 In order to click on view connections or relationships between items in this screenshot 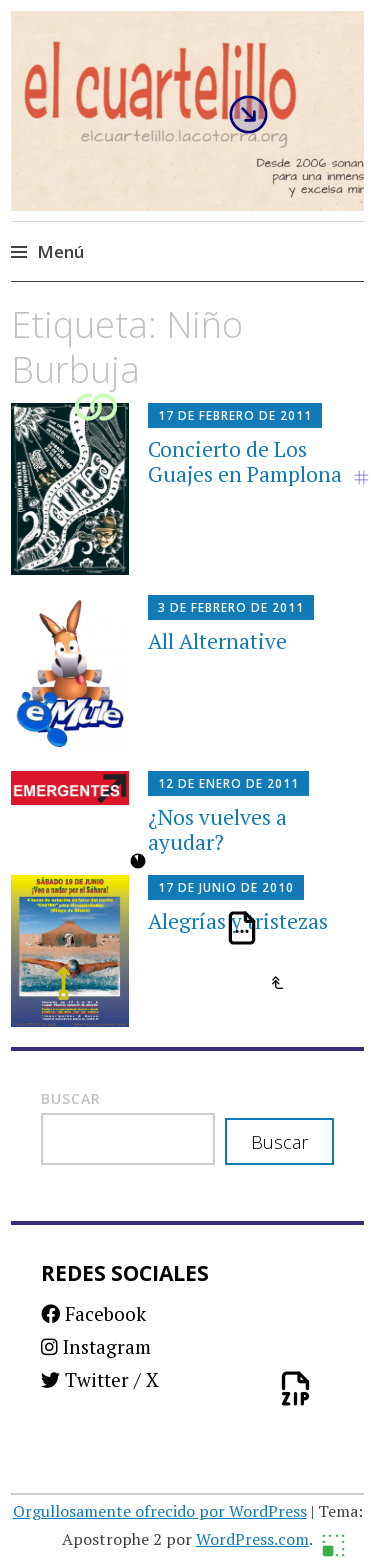, I will do `click(96, 407)`.